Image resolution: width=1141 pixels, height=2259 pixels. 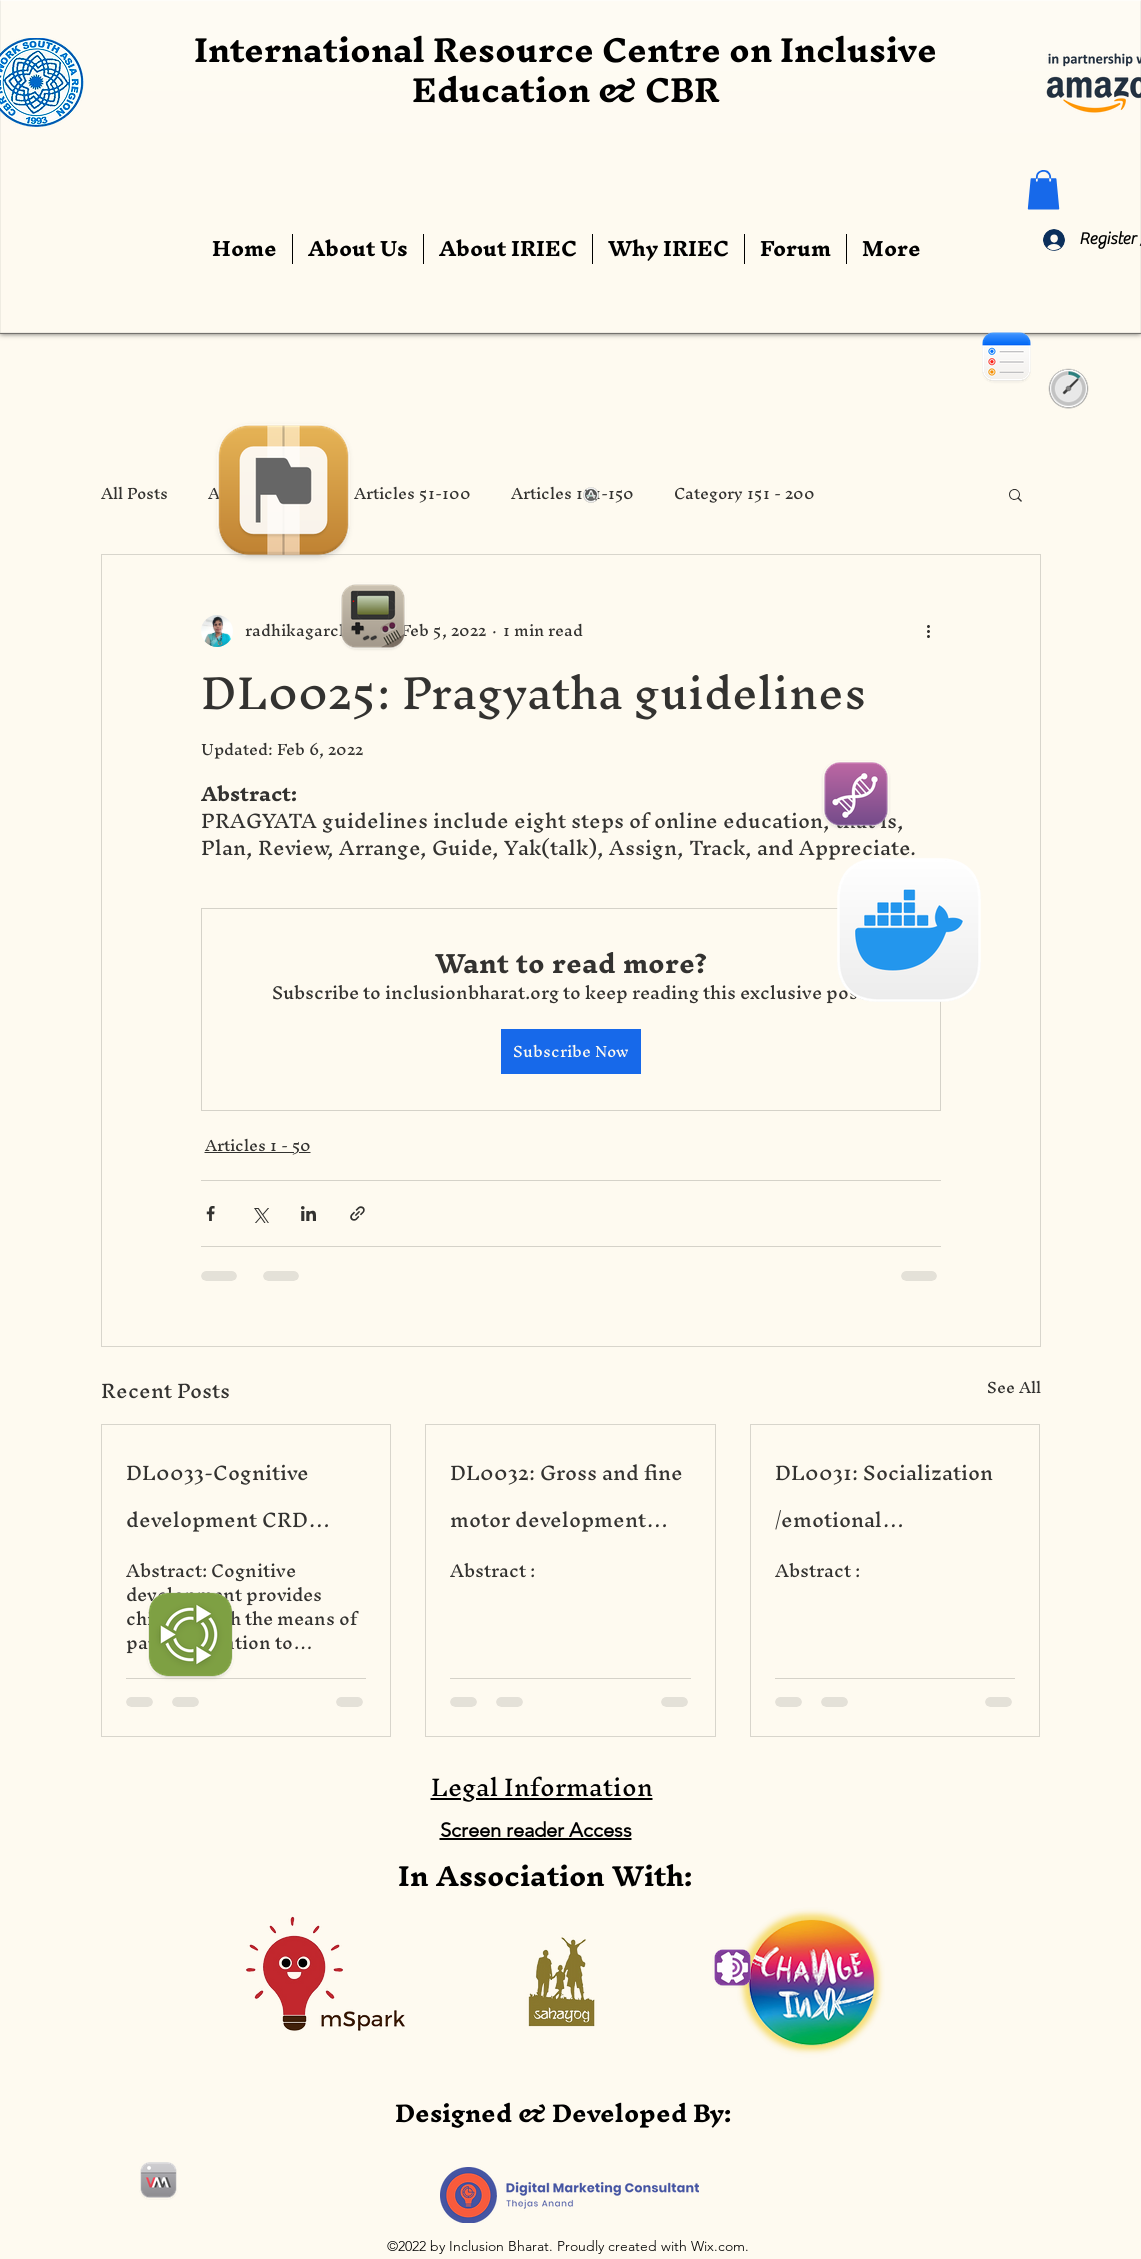 What do you see at coordinates (732, 1967) in the screenshot?
I see `open carburetor app settings` at bounding box center [732, 1967].